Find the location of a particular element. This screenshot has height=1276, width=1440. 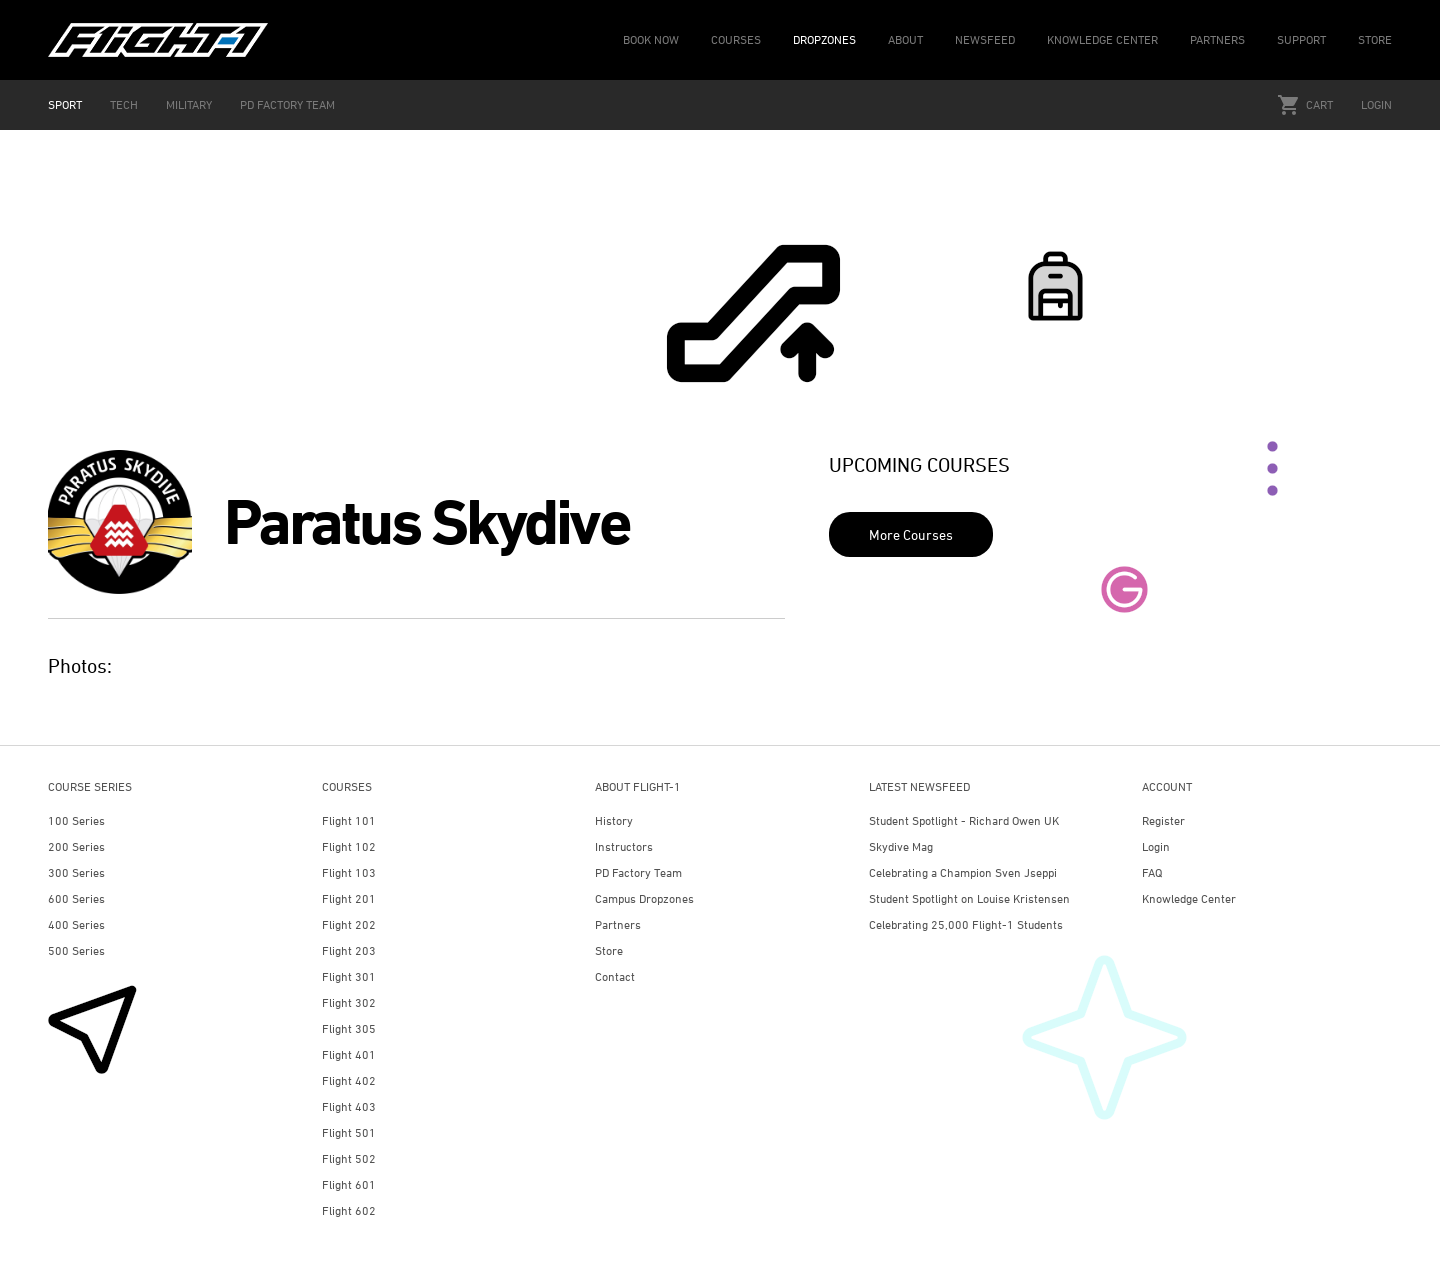

sign in with Google is located at coordinates (1124, 589).